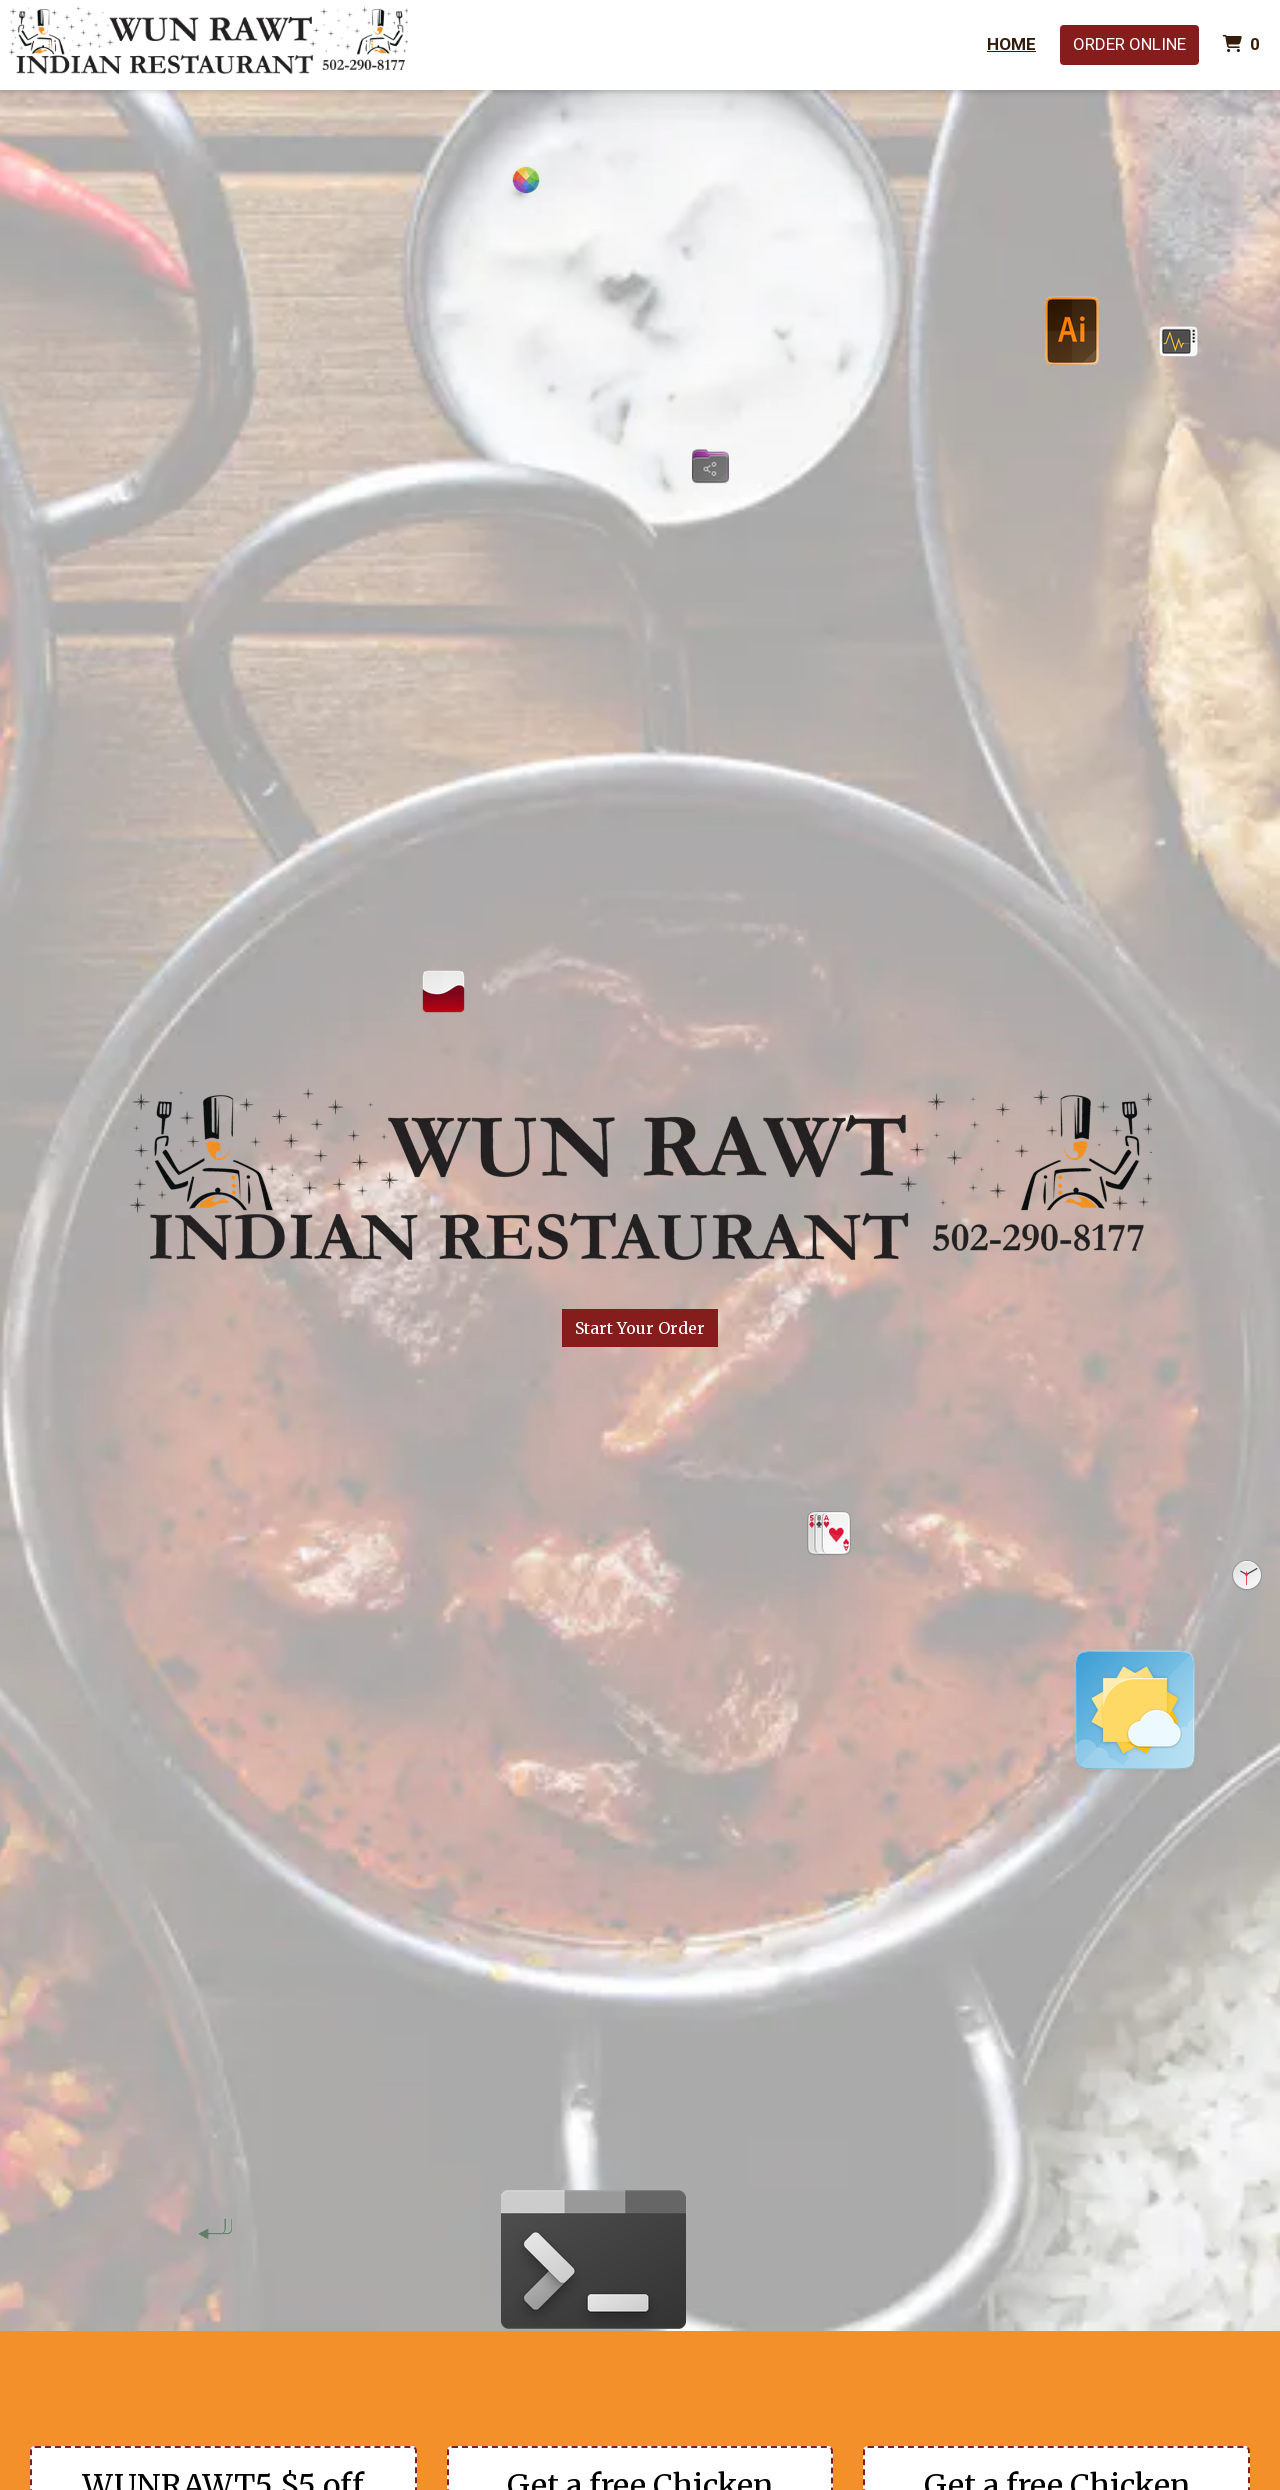 This screenshot has height=2490, width=1280. Describe the element at coordinates (593, 2259) in the screenshot. I see `open the terminal application` at that location.